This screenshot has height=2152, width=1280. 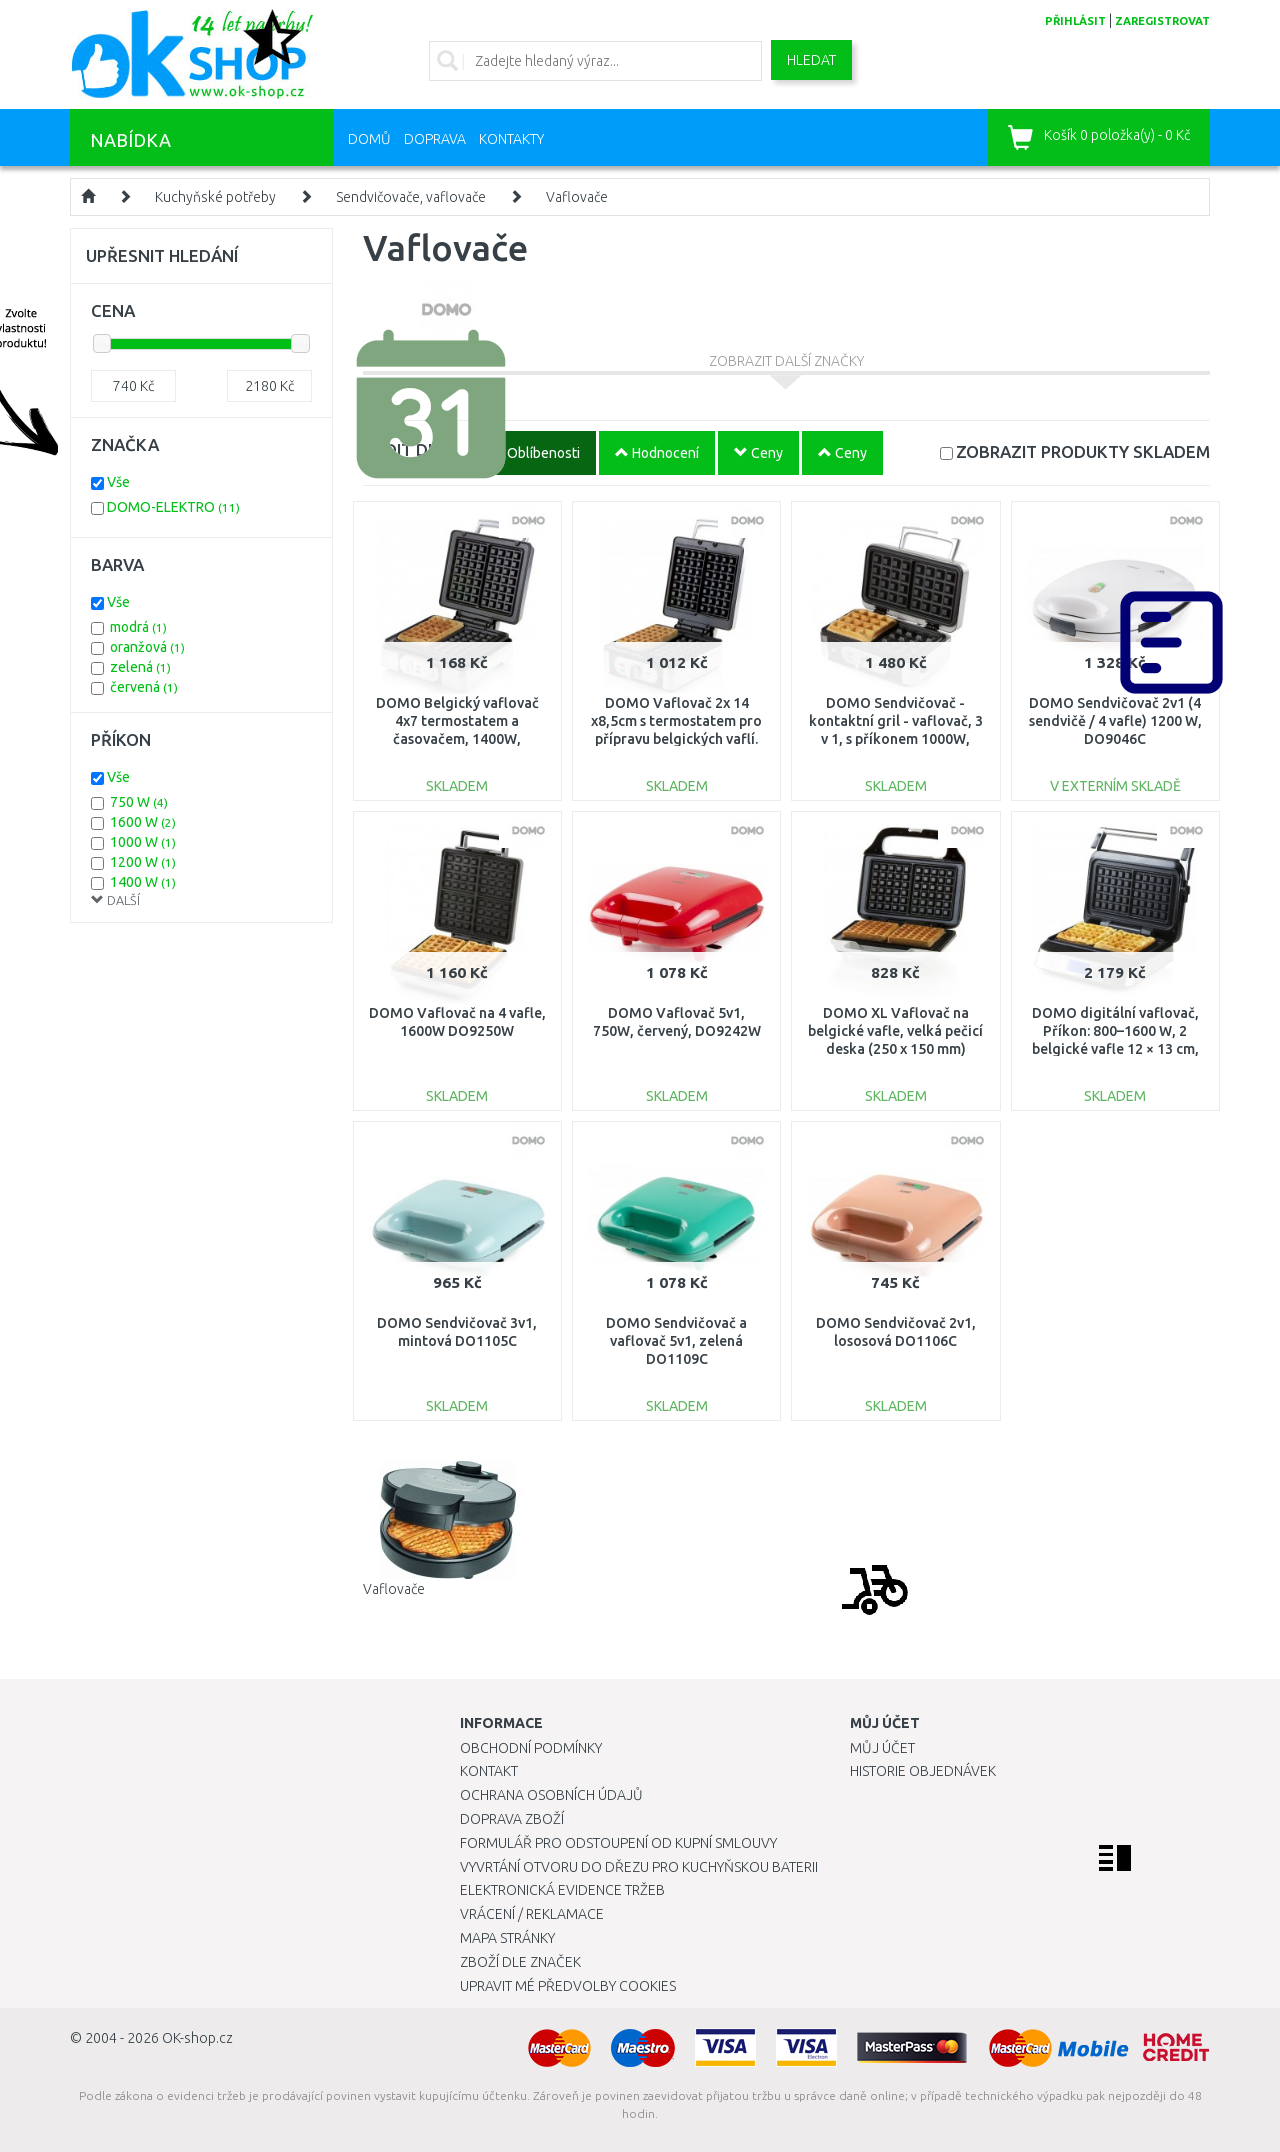 What do you see at coordinates (875, 1590) in the screenshot?
I see `view bike and scooter rental options` at bounding box center [875, 1590].